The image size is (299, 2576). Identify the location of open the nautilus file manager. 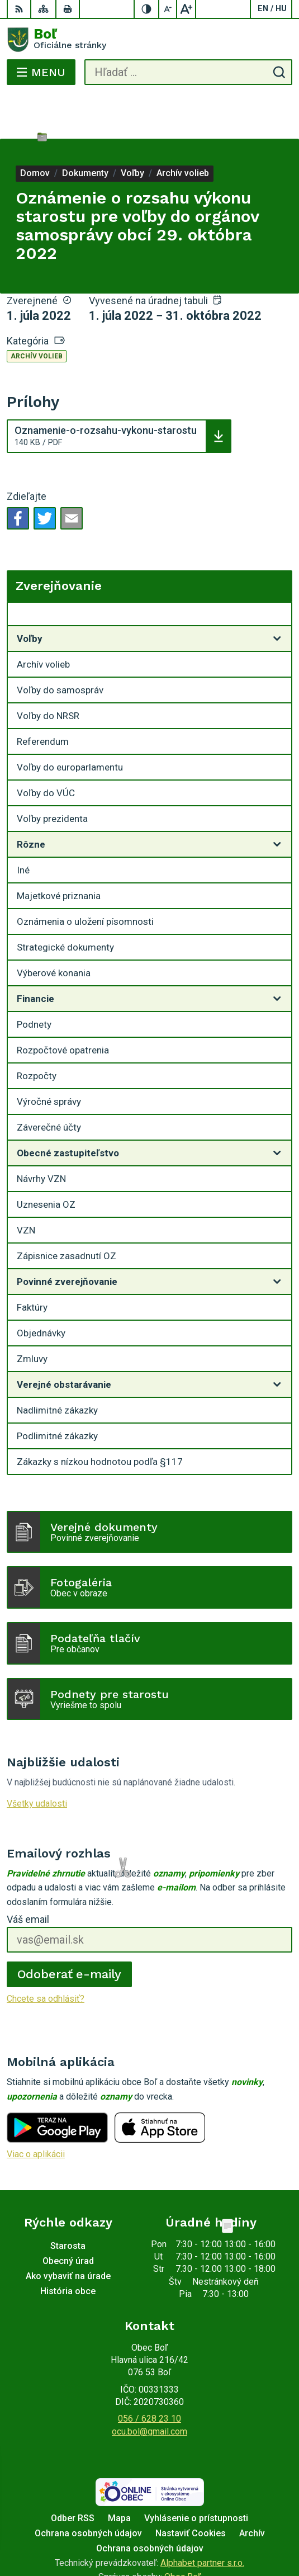
(42, 136).